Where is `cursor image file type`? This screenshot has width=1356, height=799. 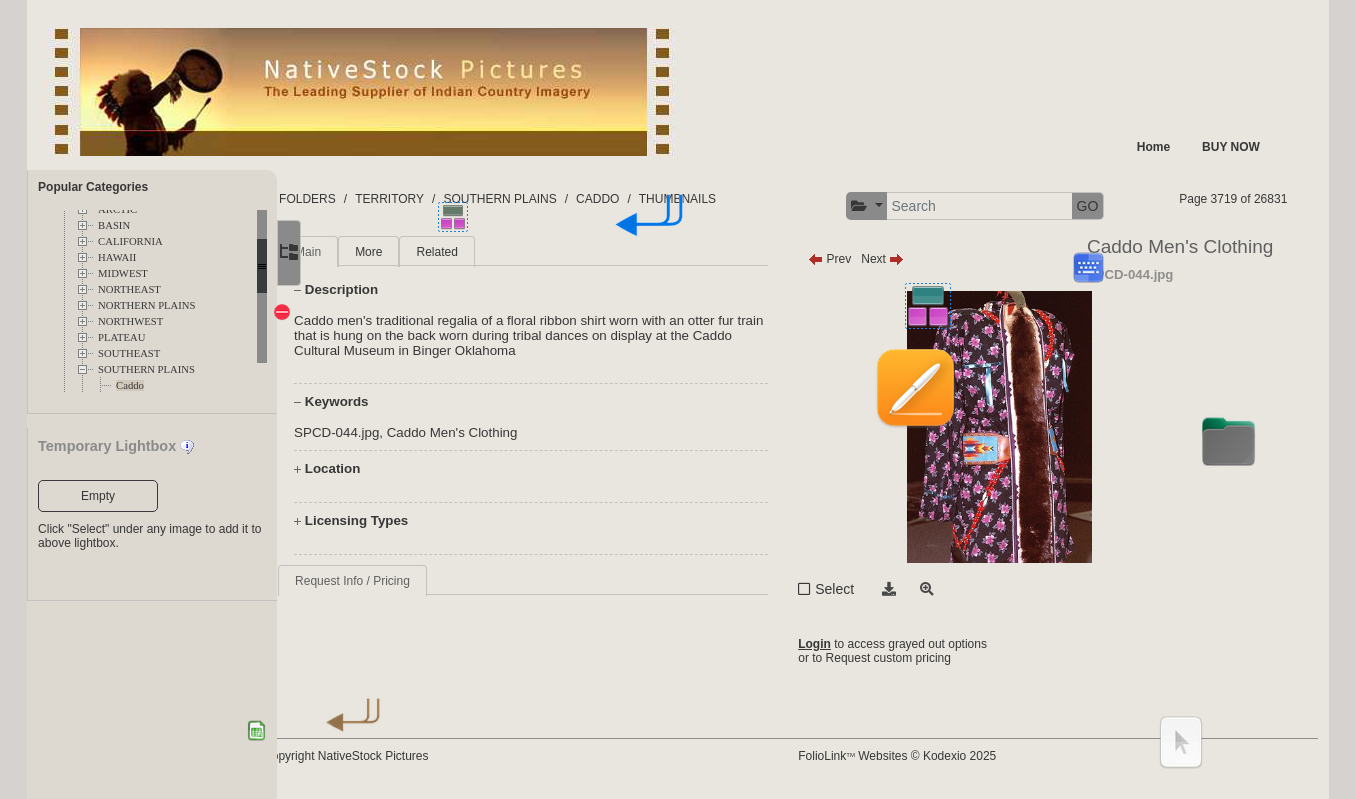
cursor image file type is located at coordinates (1181, 742).